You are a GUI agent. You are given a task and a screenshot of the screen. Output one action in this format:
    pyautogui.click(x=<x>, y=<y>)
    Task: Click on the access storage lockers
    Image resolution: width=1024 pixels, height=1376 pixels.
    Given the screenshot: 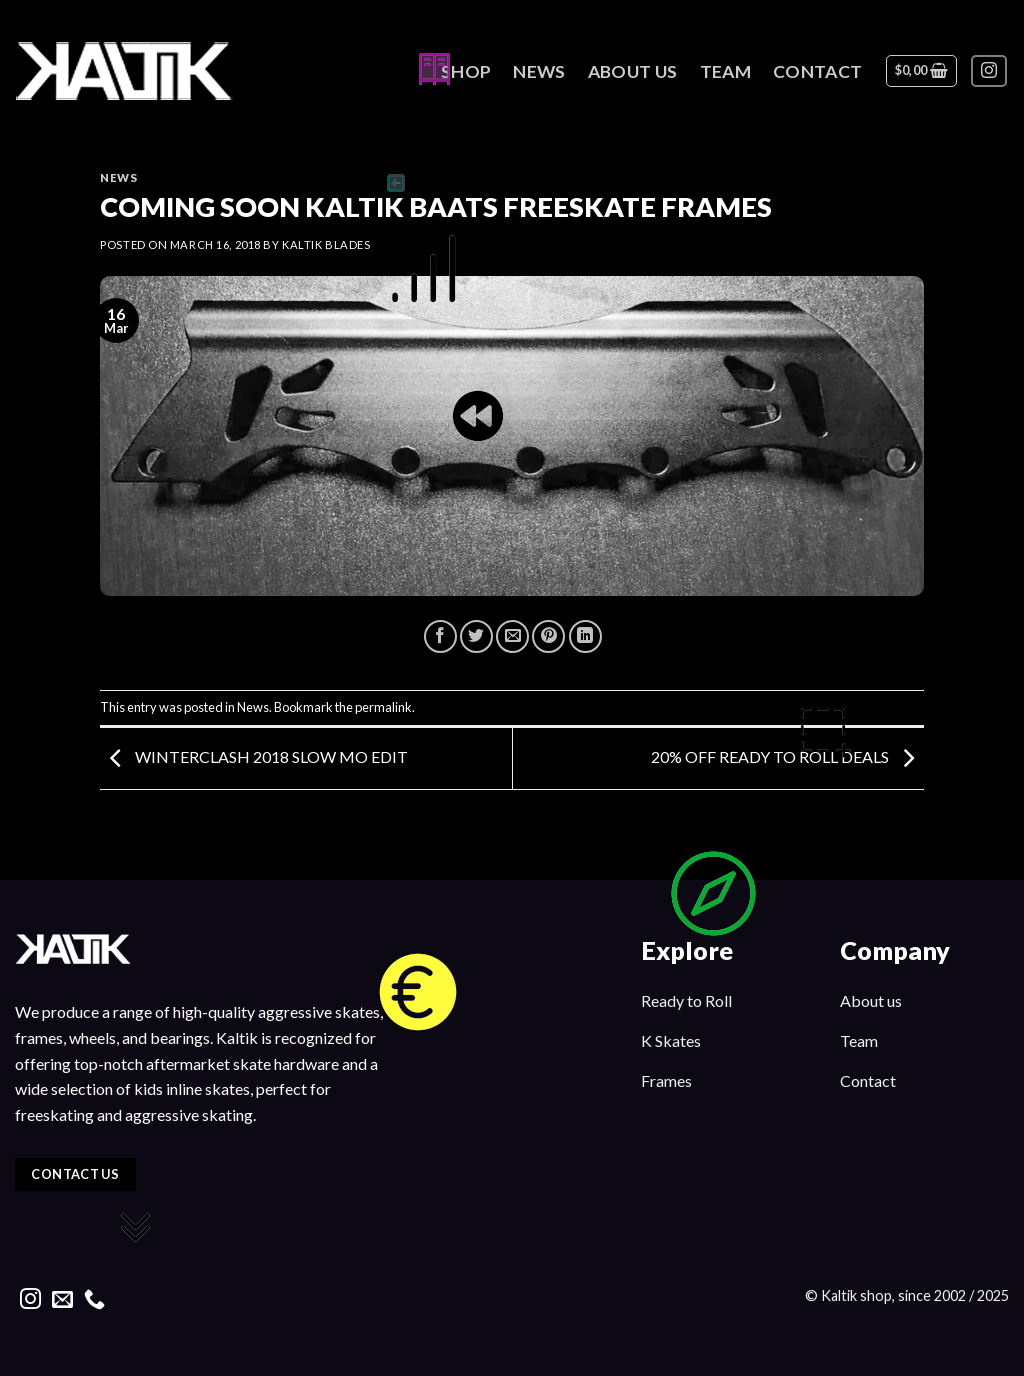 What is the action you would take?
    pyautogui.click(x=434, y=68)
    